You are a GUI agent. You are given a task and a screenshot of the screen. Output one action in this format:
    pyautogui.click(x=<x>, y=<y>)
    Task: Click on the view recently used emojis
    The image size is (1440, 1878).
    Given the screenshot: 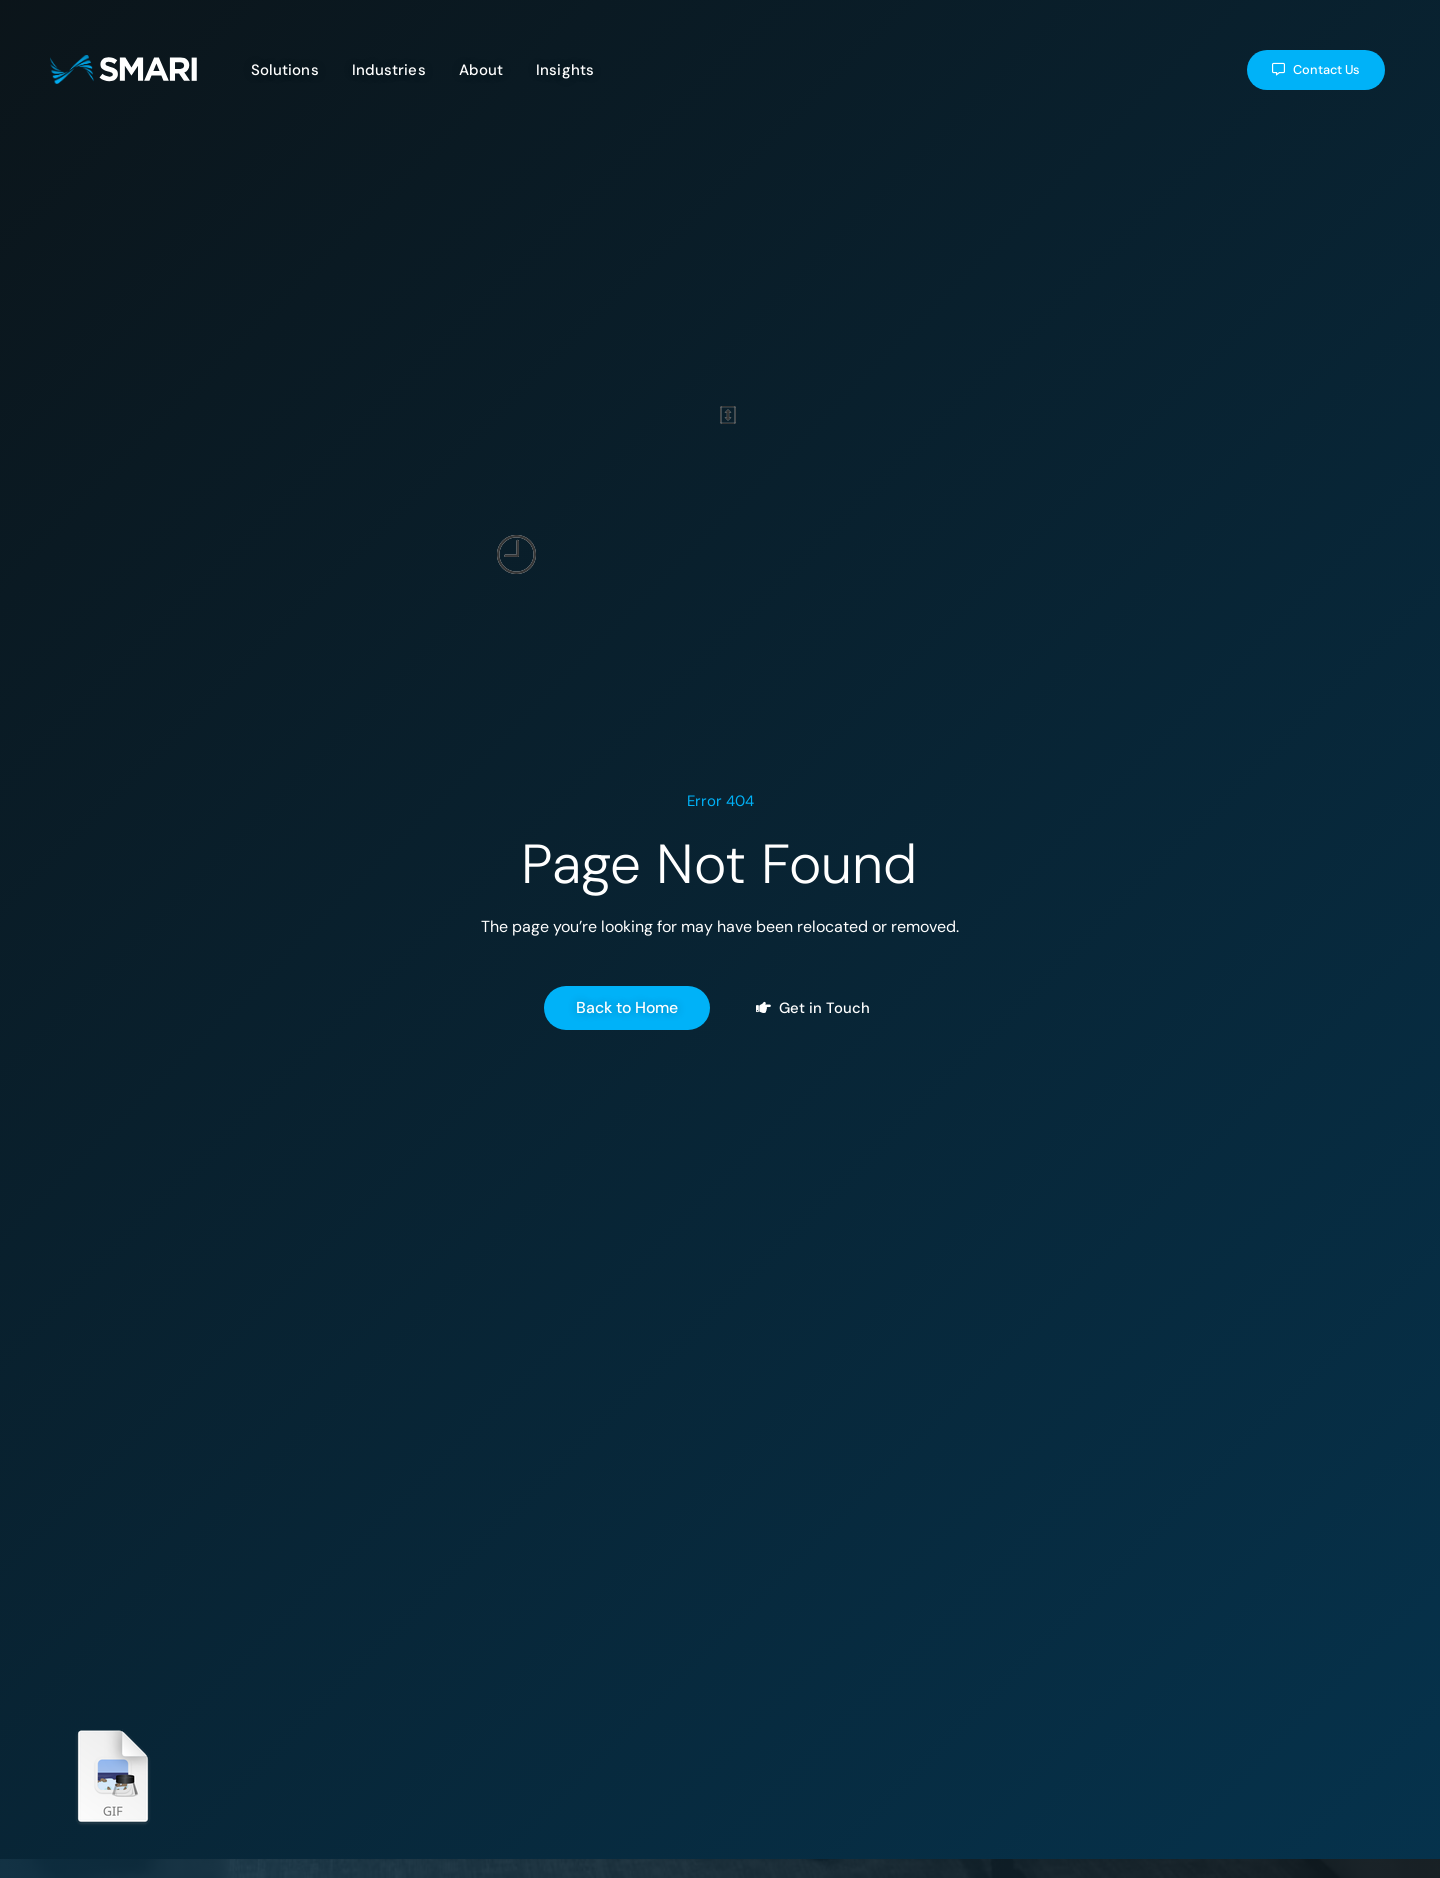 What is the action you would take?
    pyautogui.click(x=516, y=554)
    